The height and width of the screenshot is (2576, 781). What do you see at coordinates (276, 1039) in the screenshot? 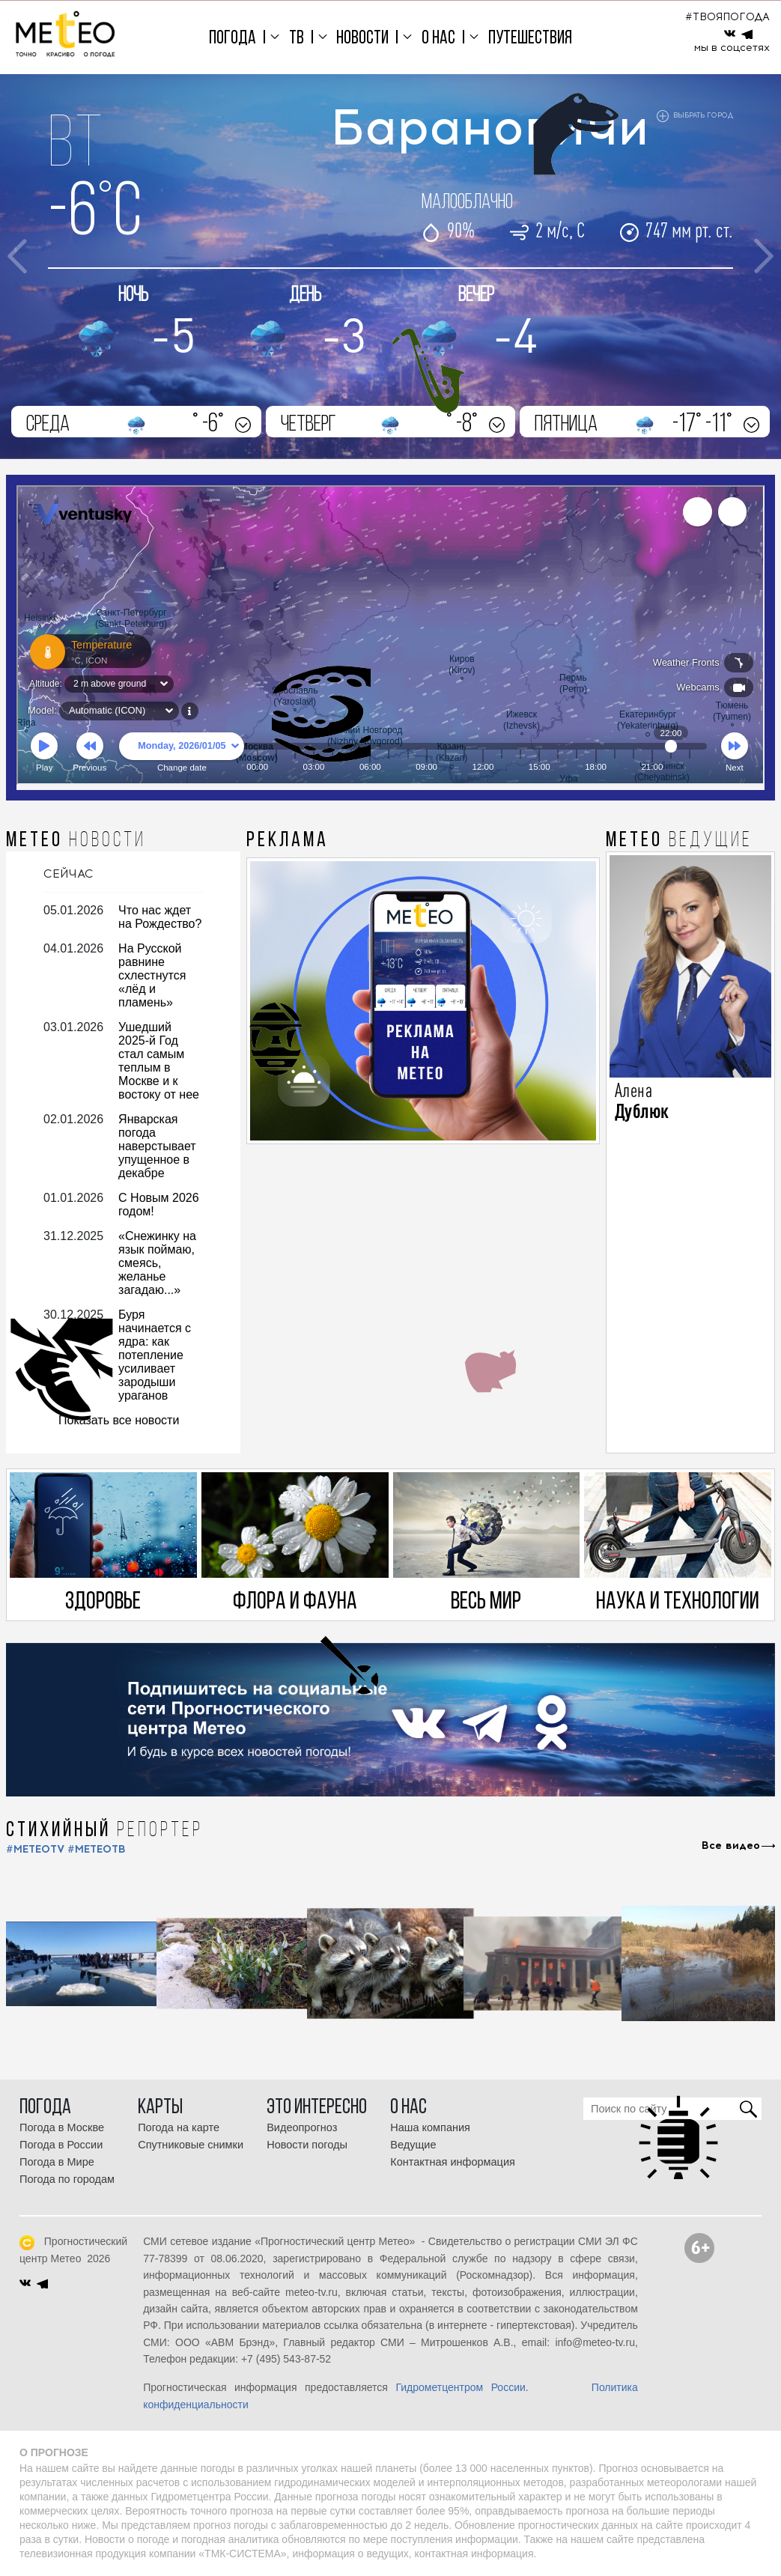
I see `toggle invisibility or stealth mode` at bounding box center [276, 1039].